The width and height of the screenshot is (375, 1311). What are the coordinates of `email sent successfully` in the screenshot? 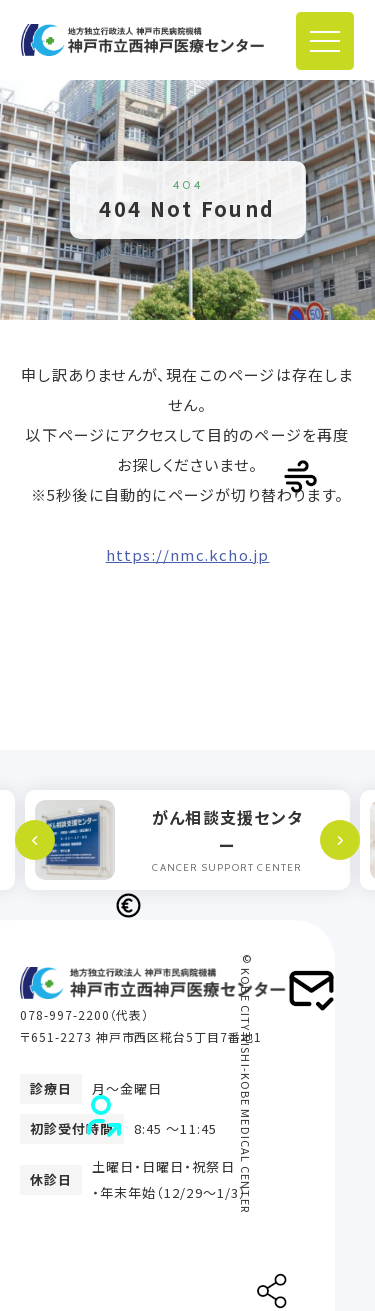 It's located at (311, 988).